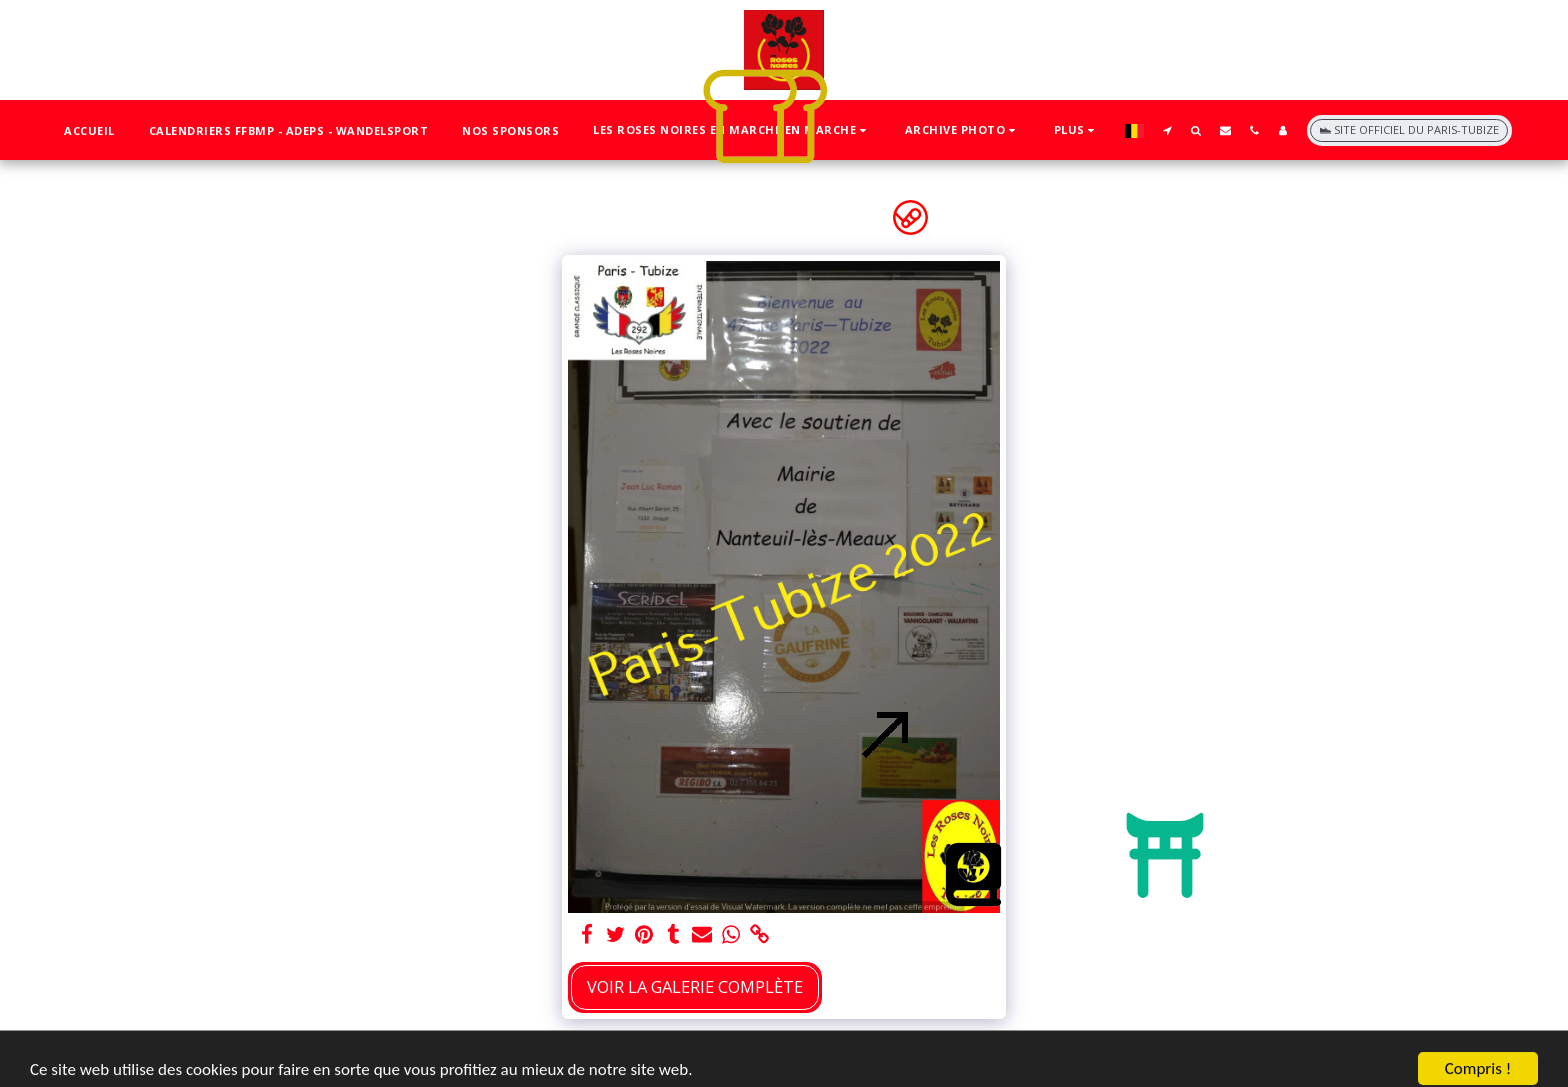  What do you see at coordinates (1165, 854) in the screenshot?
I see `indicates Japanese culture or travel content` at bounding box center [1165, 854].